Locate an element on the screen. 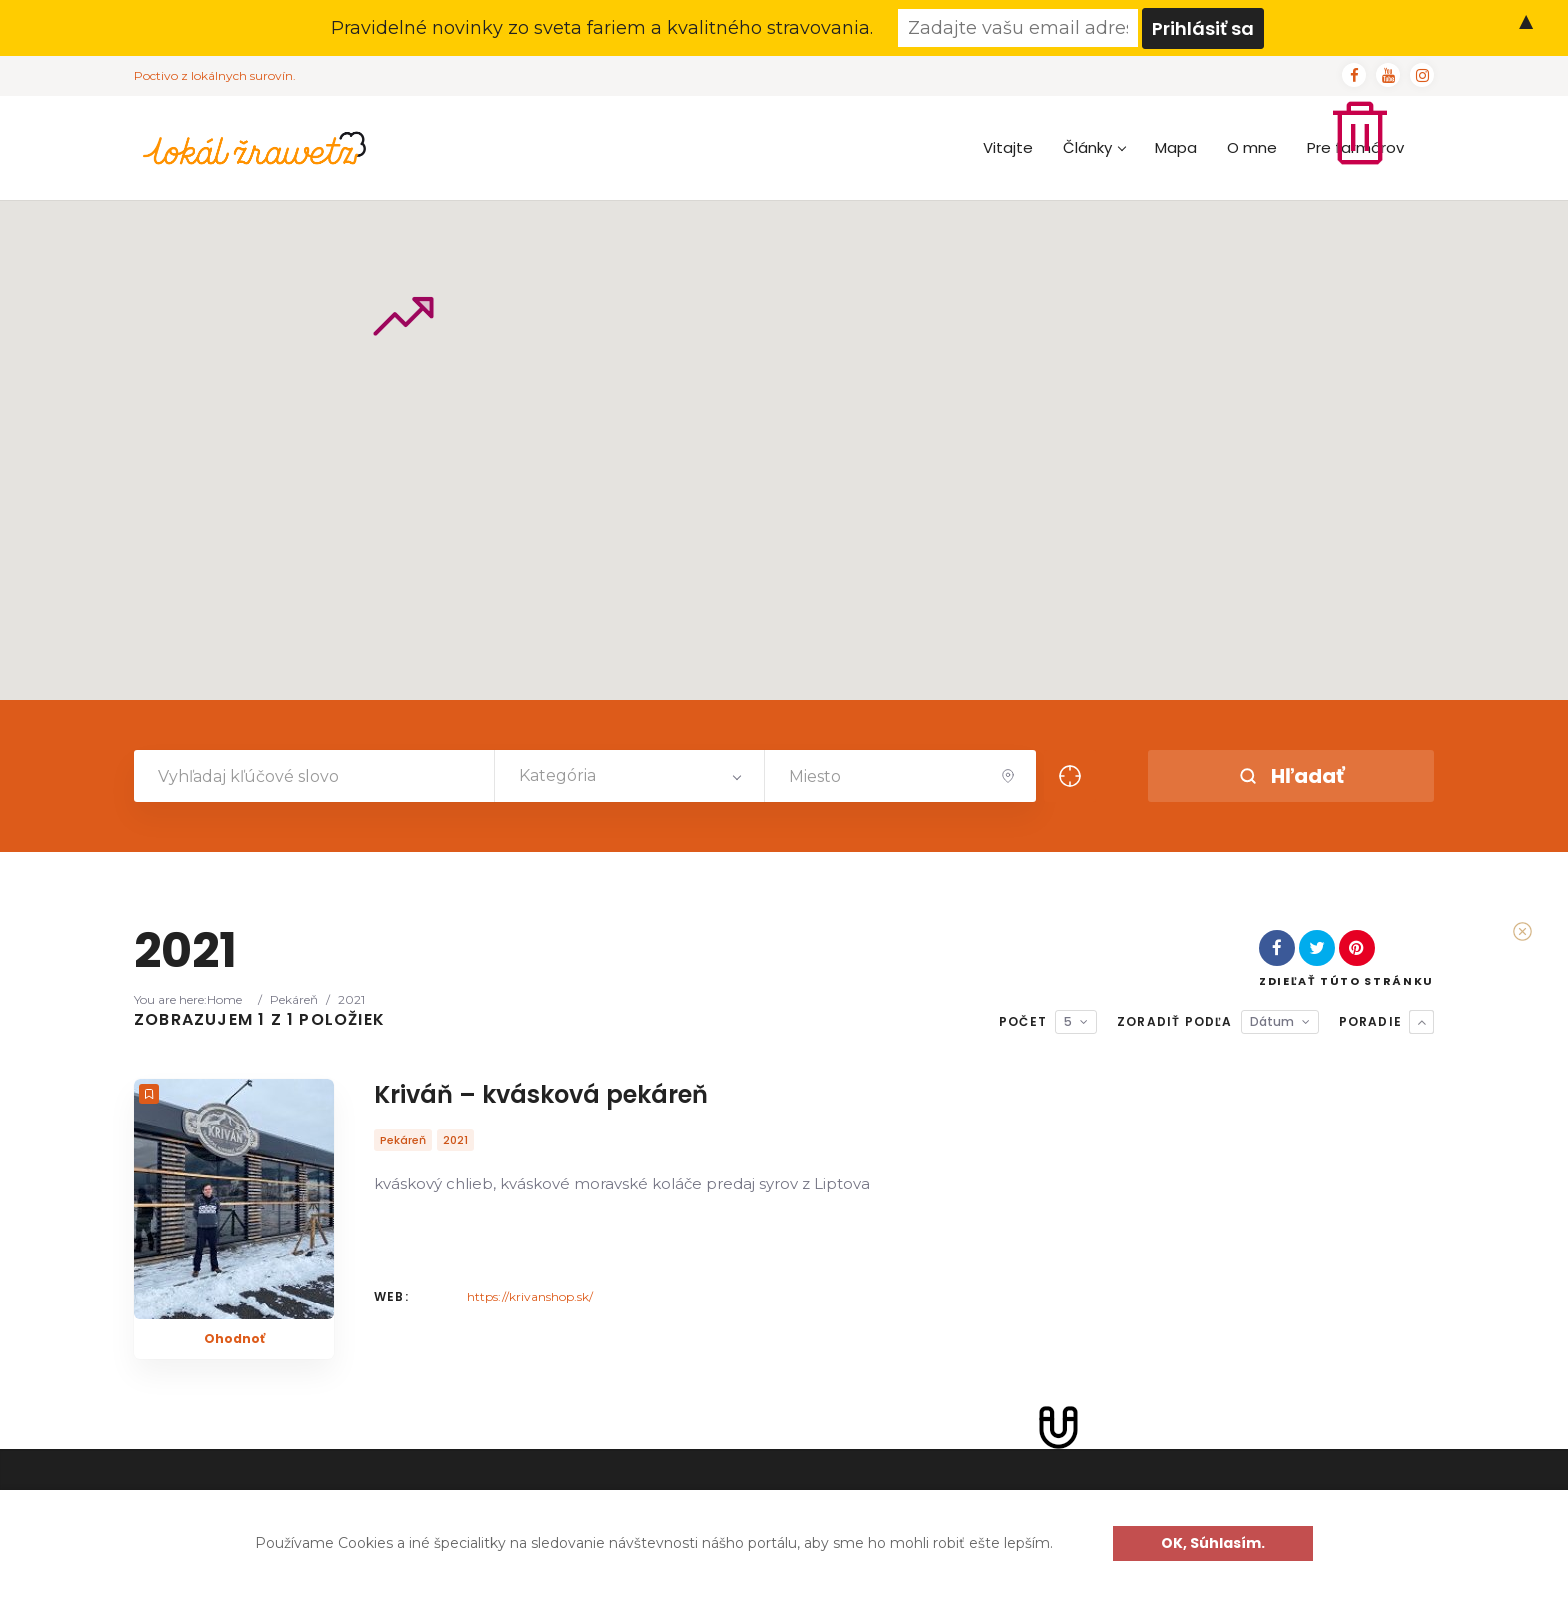 The height and width of the screenshot is (1601, 1568). close or dismiss a dialog is located at coordinates (1522, 931).